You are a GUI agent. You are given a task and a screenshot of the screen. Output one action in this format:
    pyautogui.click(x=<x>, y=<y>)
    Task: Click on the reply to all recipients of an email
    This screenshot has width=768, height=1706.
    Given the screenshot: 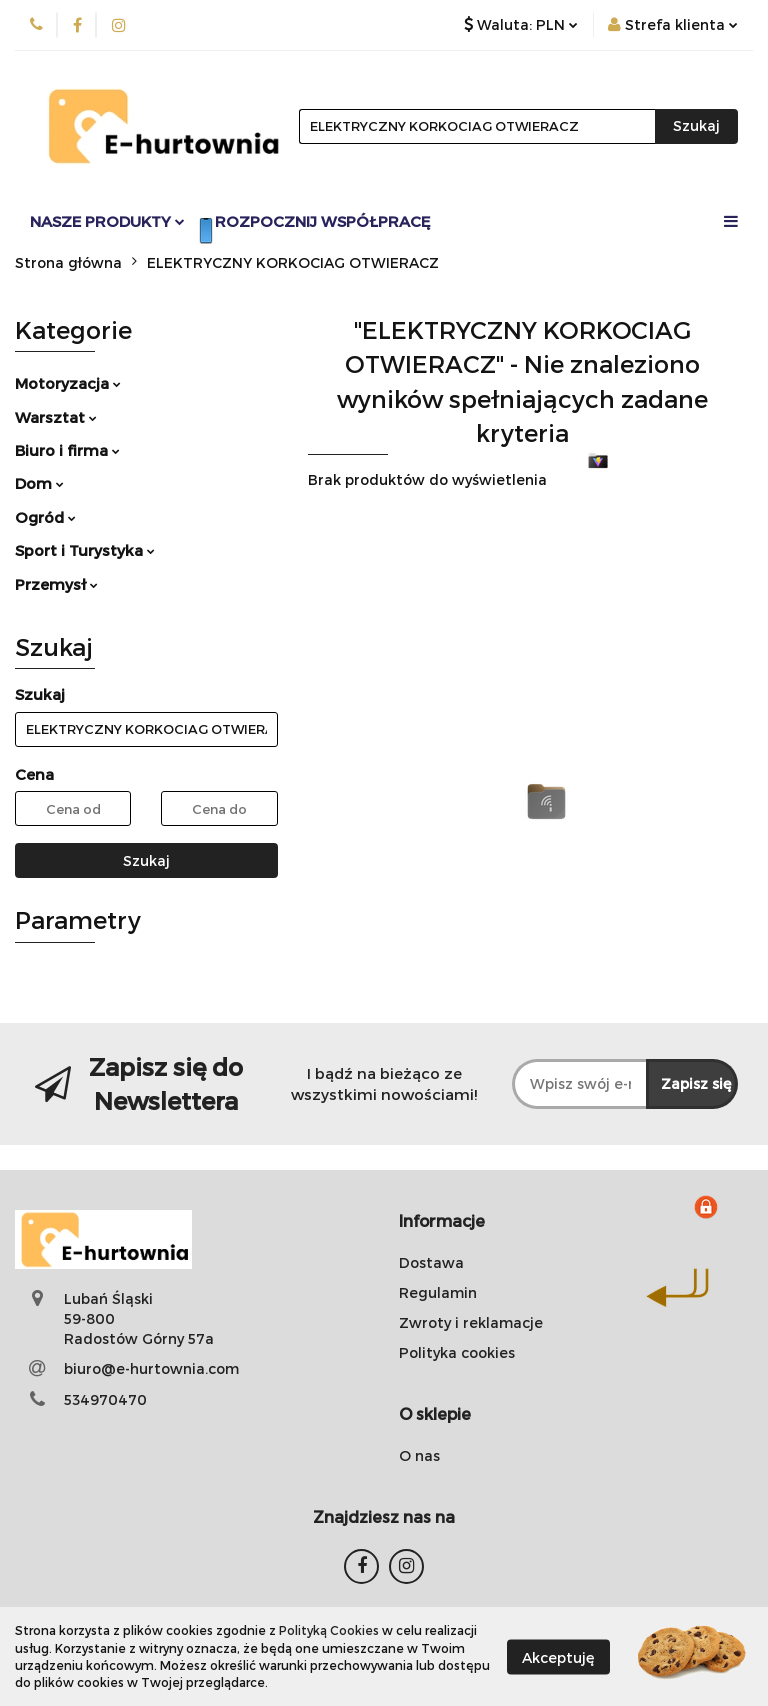 What is the action you would take?
    pyautogui.click(x=676, y=1287)
    